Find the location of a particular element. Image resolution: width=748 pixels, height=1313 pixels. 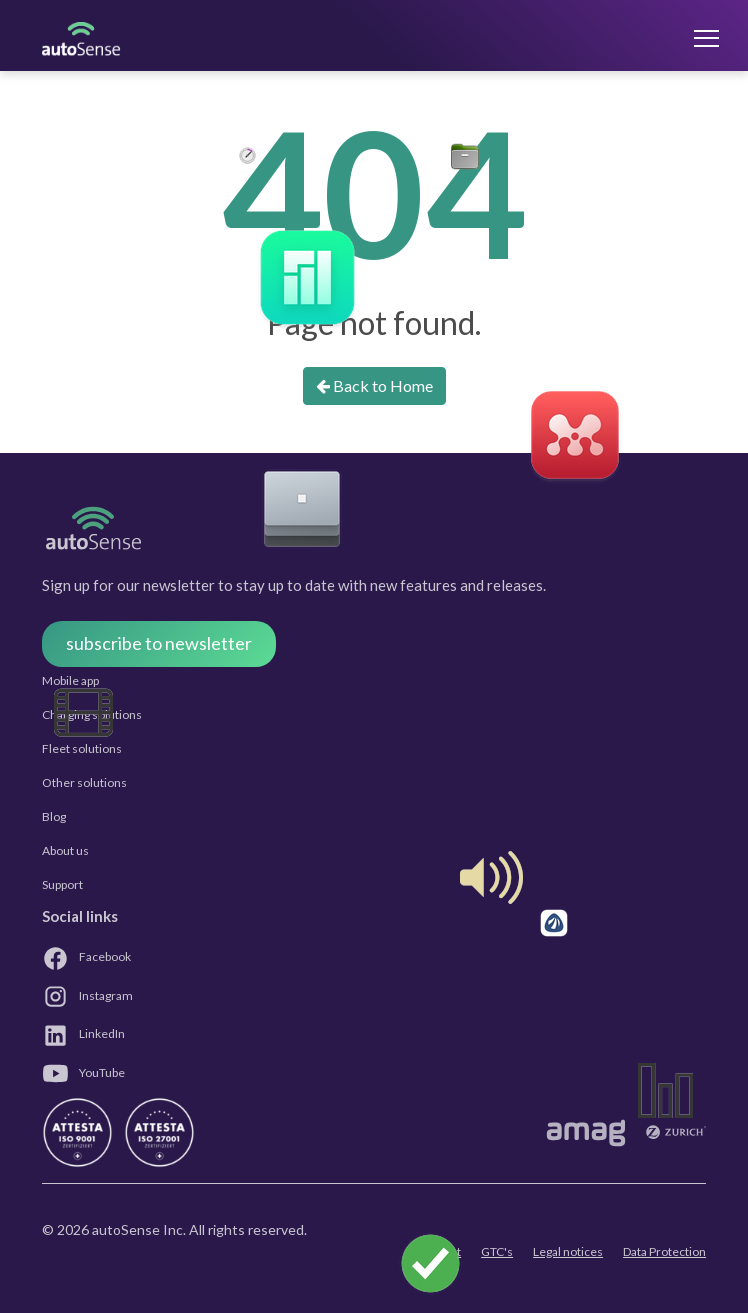

open the Microsoft Surface app is located at coordinates (302, 509).